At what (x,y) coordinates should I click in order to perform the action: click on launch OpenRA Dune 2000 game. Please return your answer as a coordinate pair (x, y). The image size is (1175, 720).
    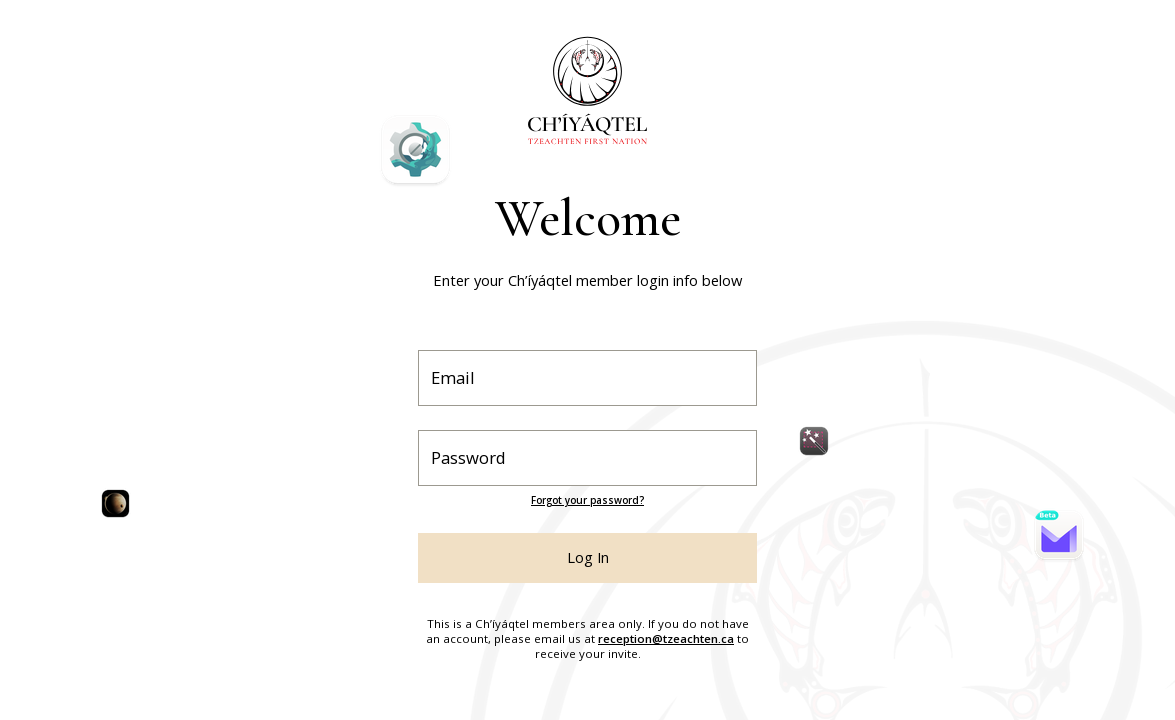
    Looking at the image, I should click on (115, 503).